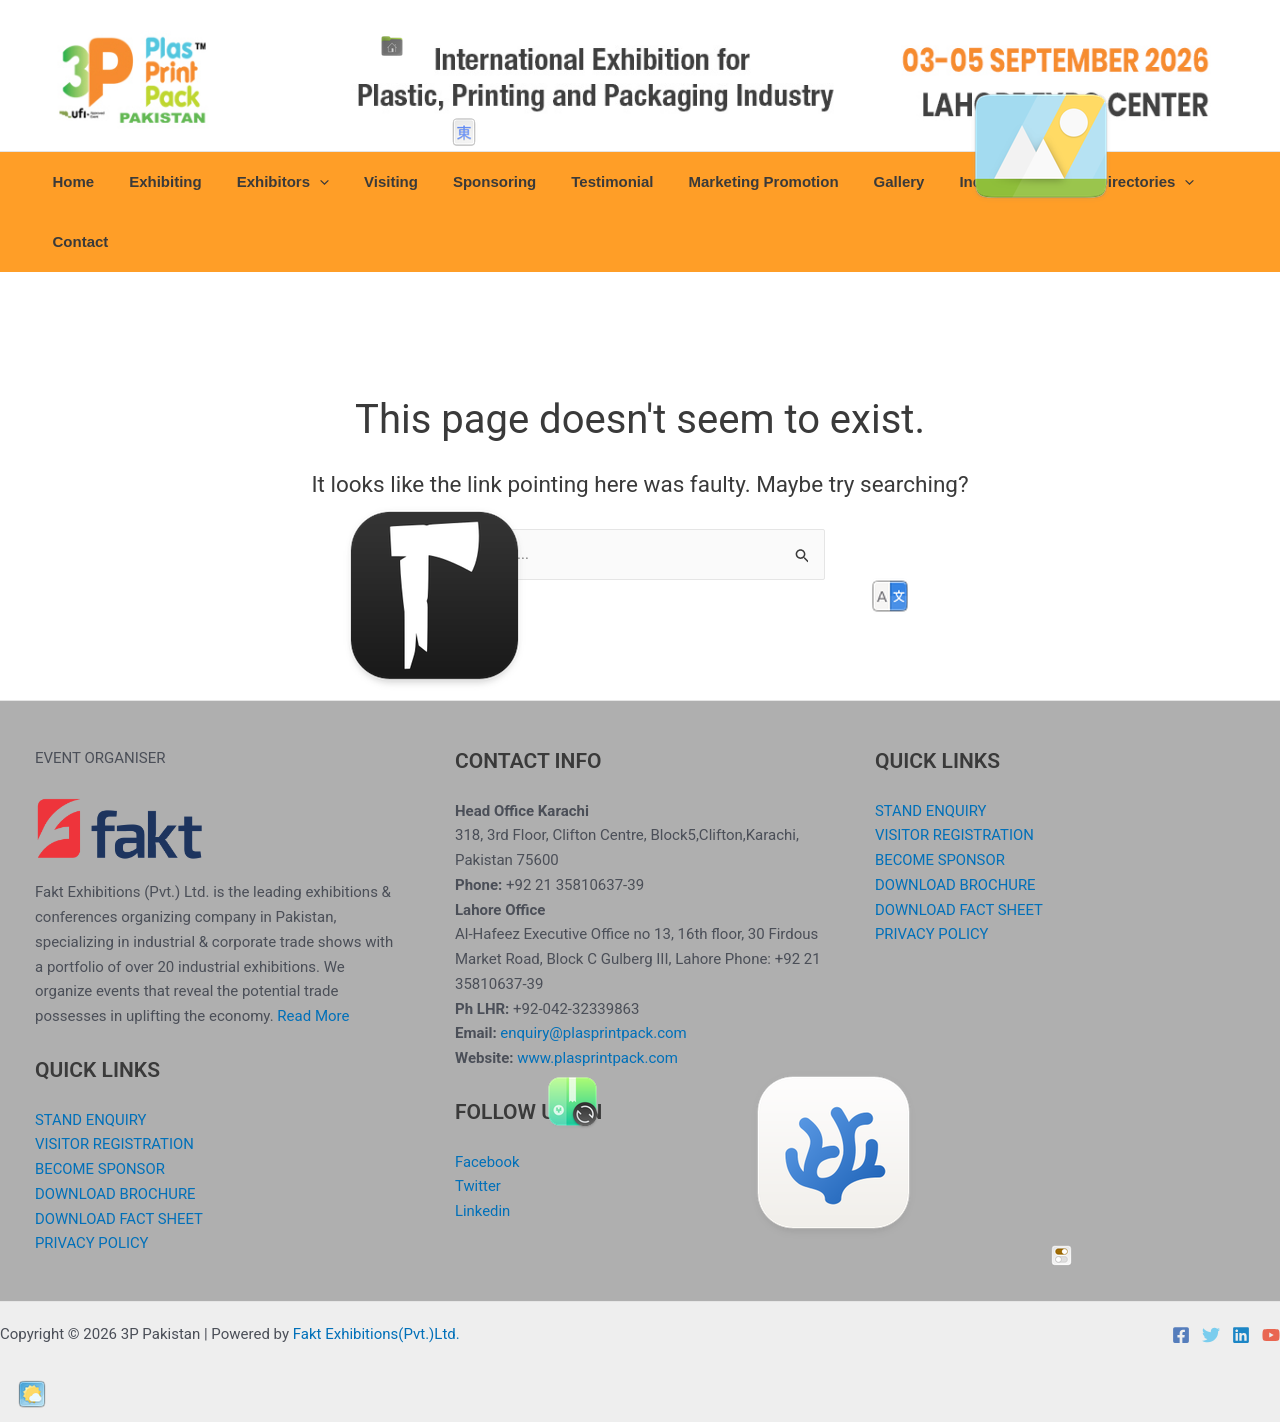 The image size is (1280, 1422). What do you see at coordinates (890, 596) in the screenshot?
I see `access language and region settings` at bounding box center [890, 596].